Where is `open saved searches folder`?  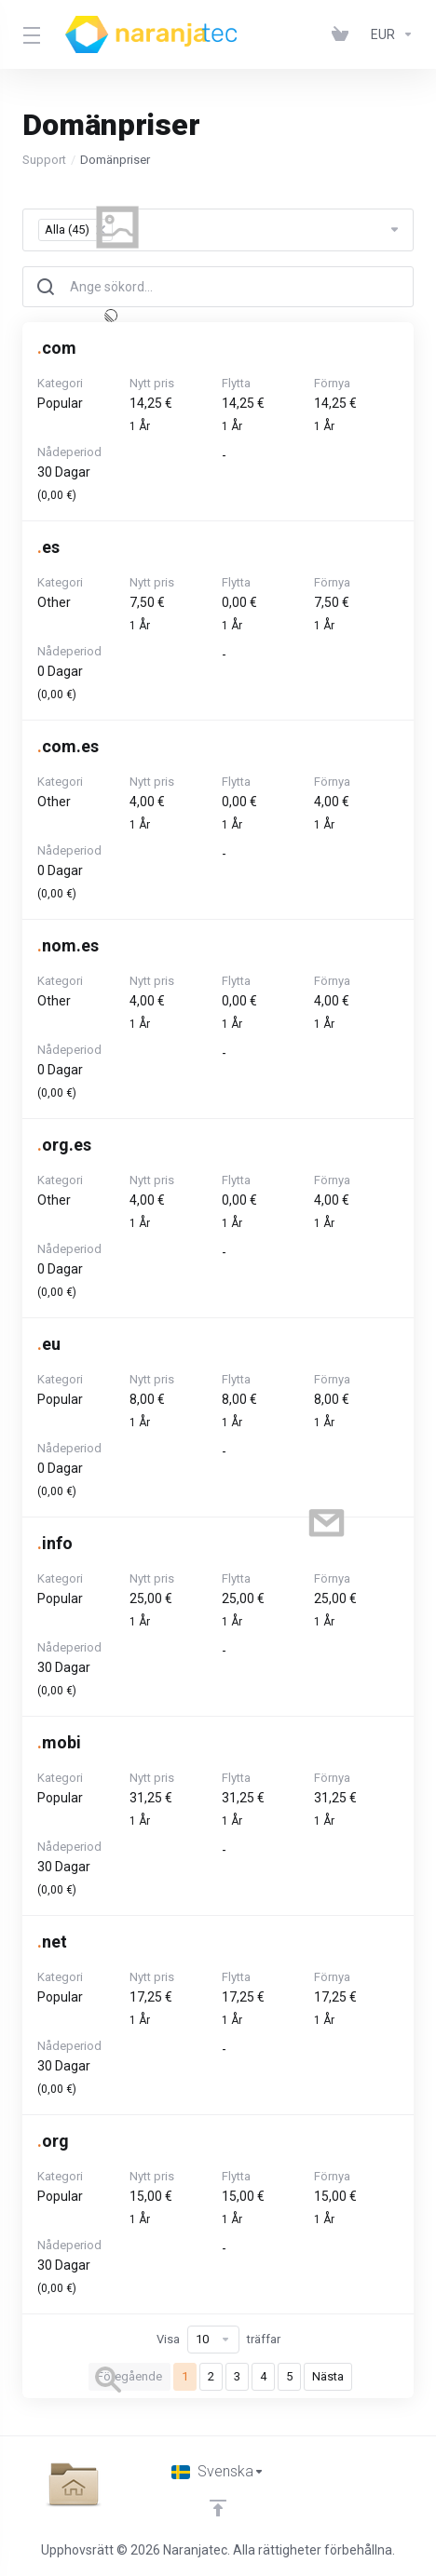
open saved searches folder is located at coordinates (108, 2380).